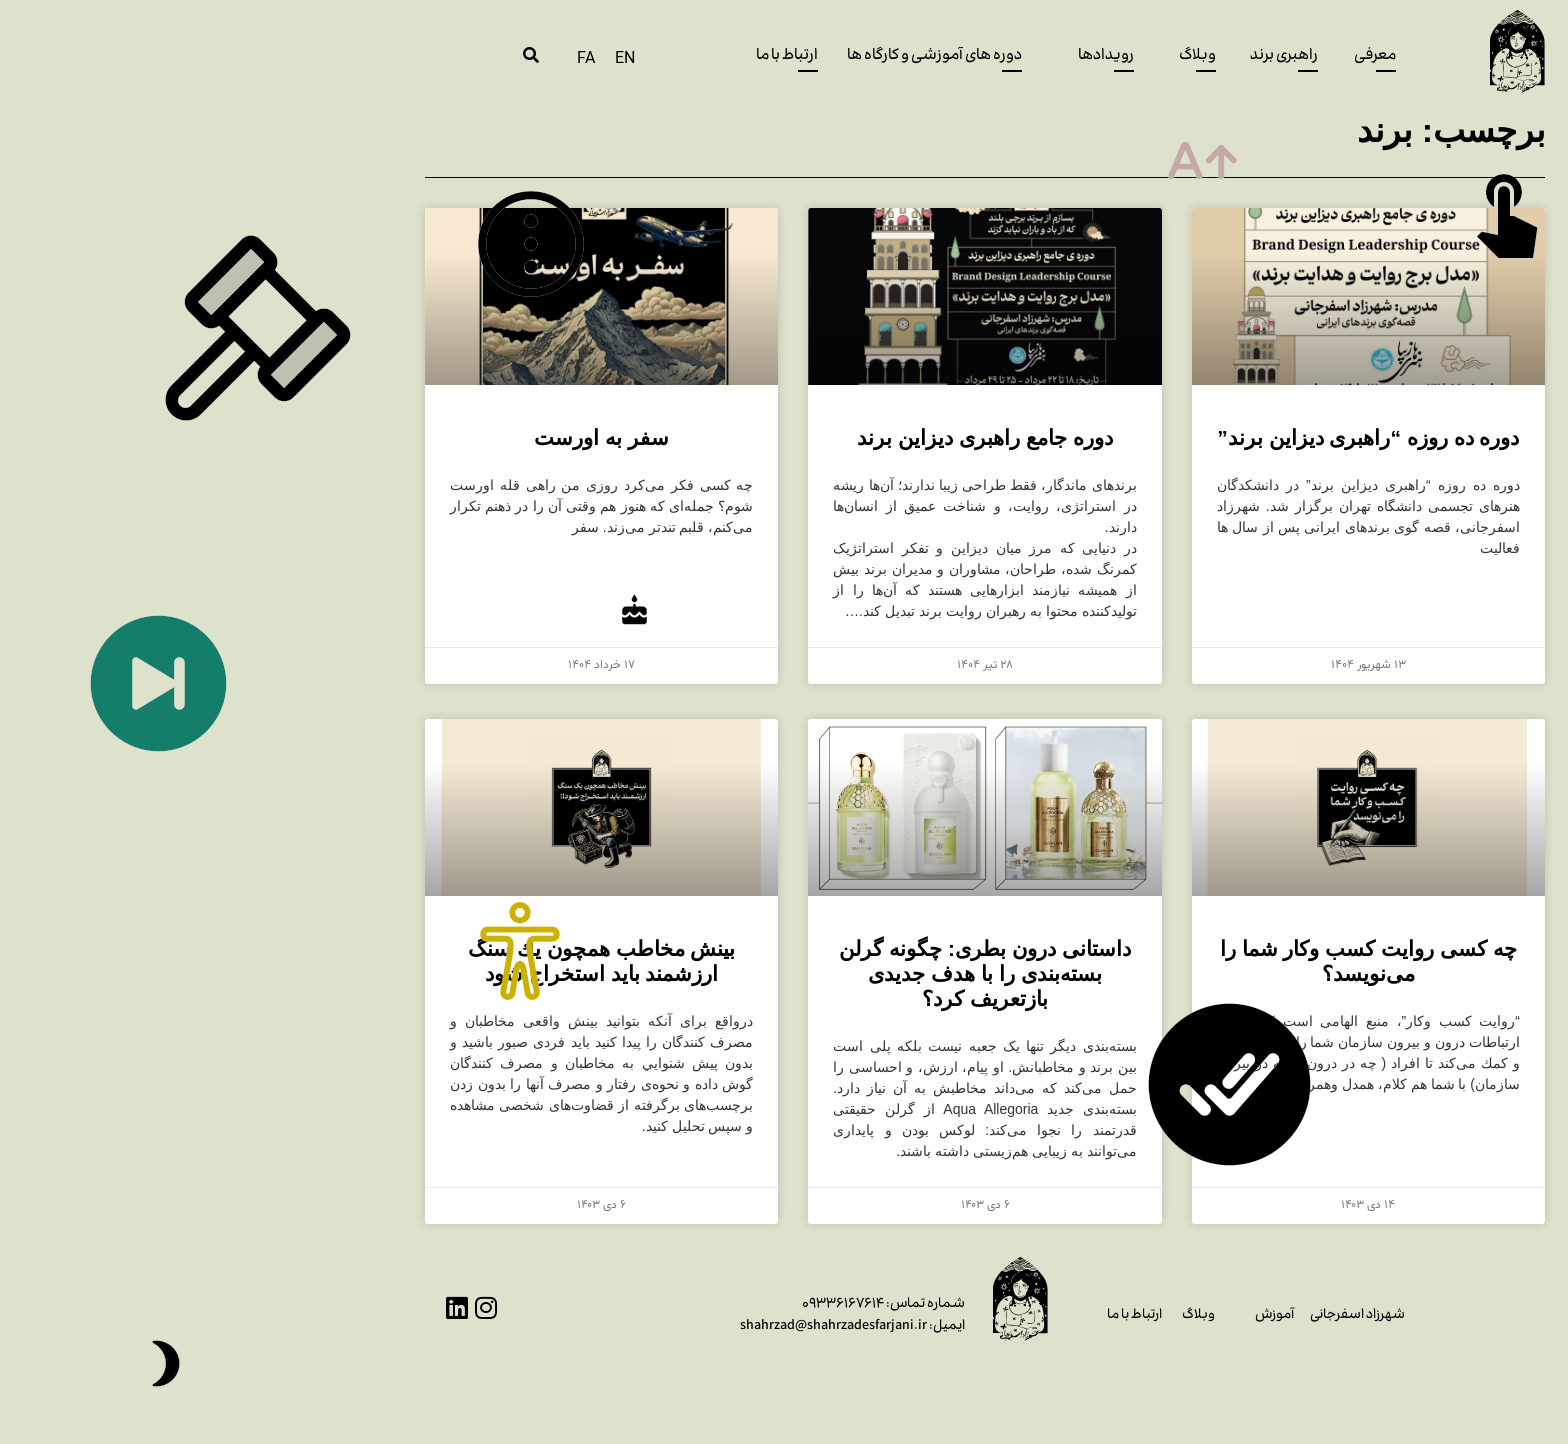  What do you see at coordinates (158, 683) in the screenshot?
I see `skip to the next track` at bounding box center [158, 683].